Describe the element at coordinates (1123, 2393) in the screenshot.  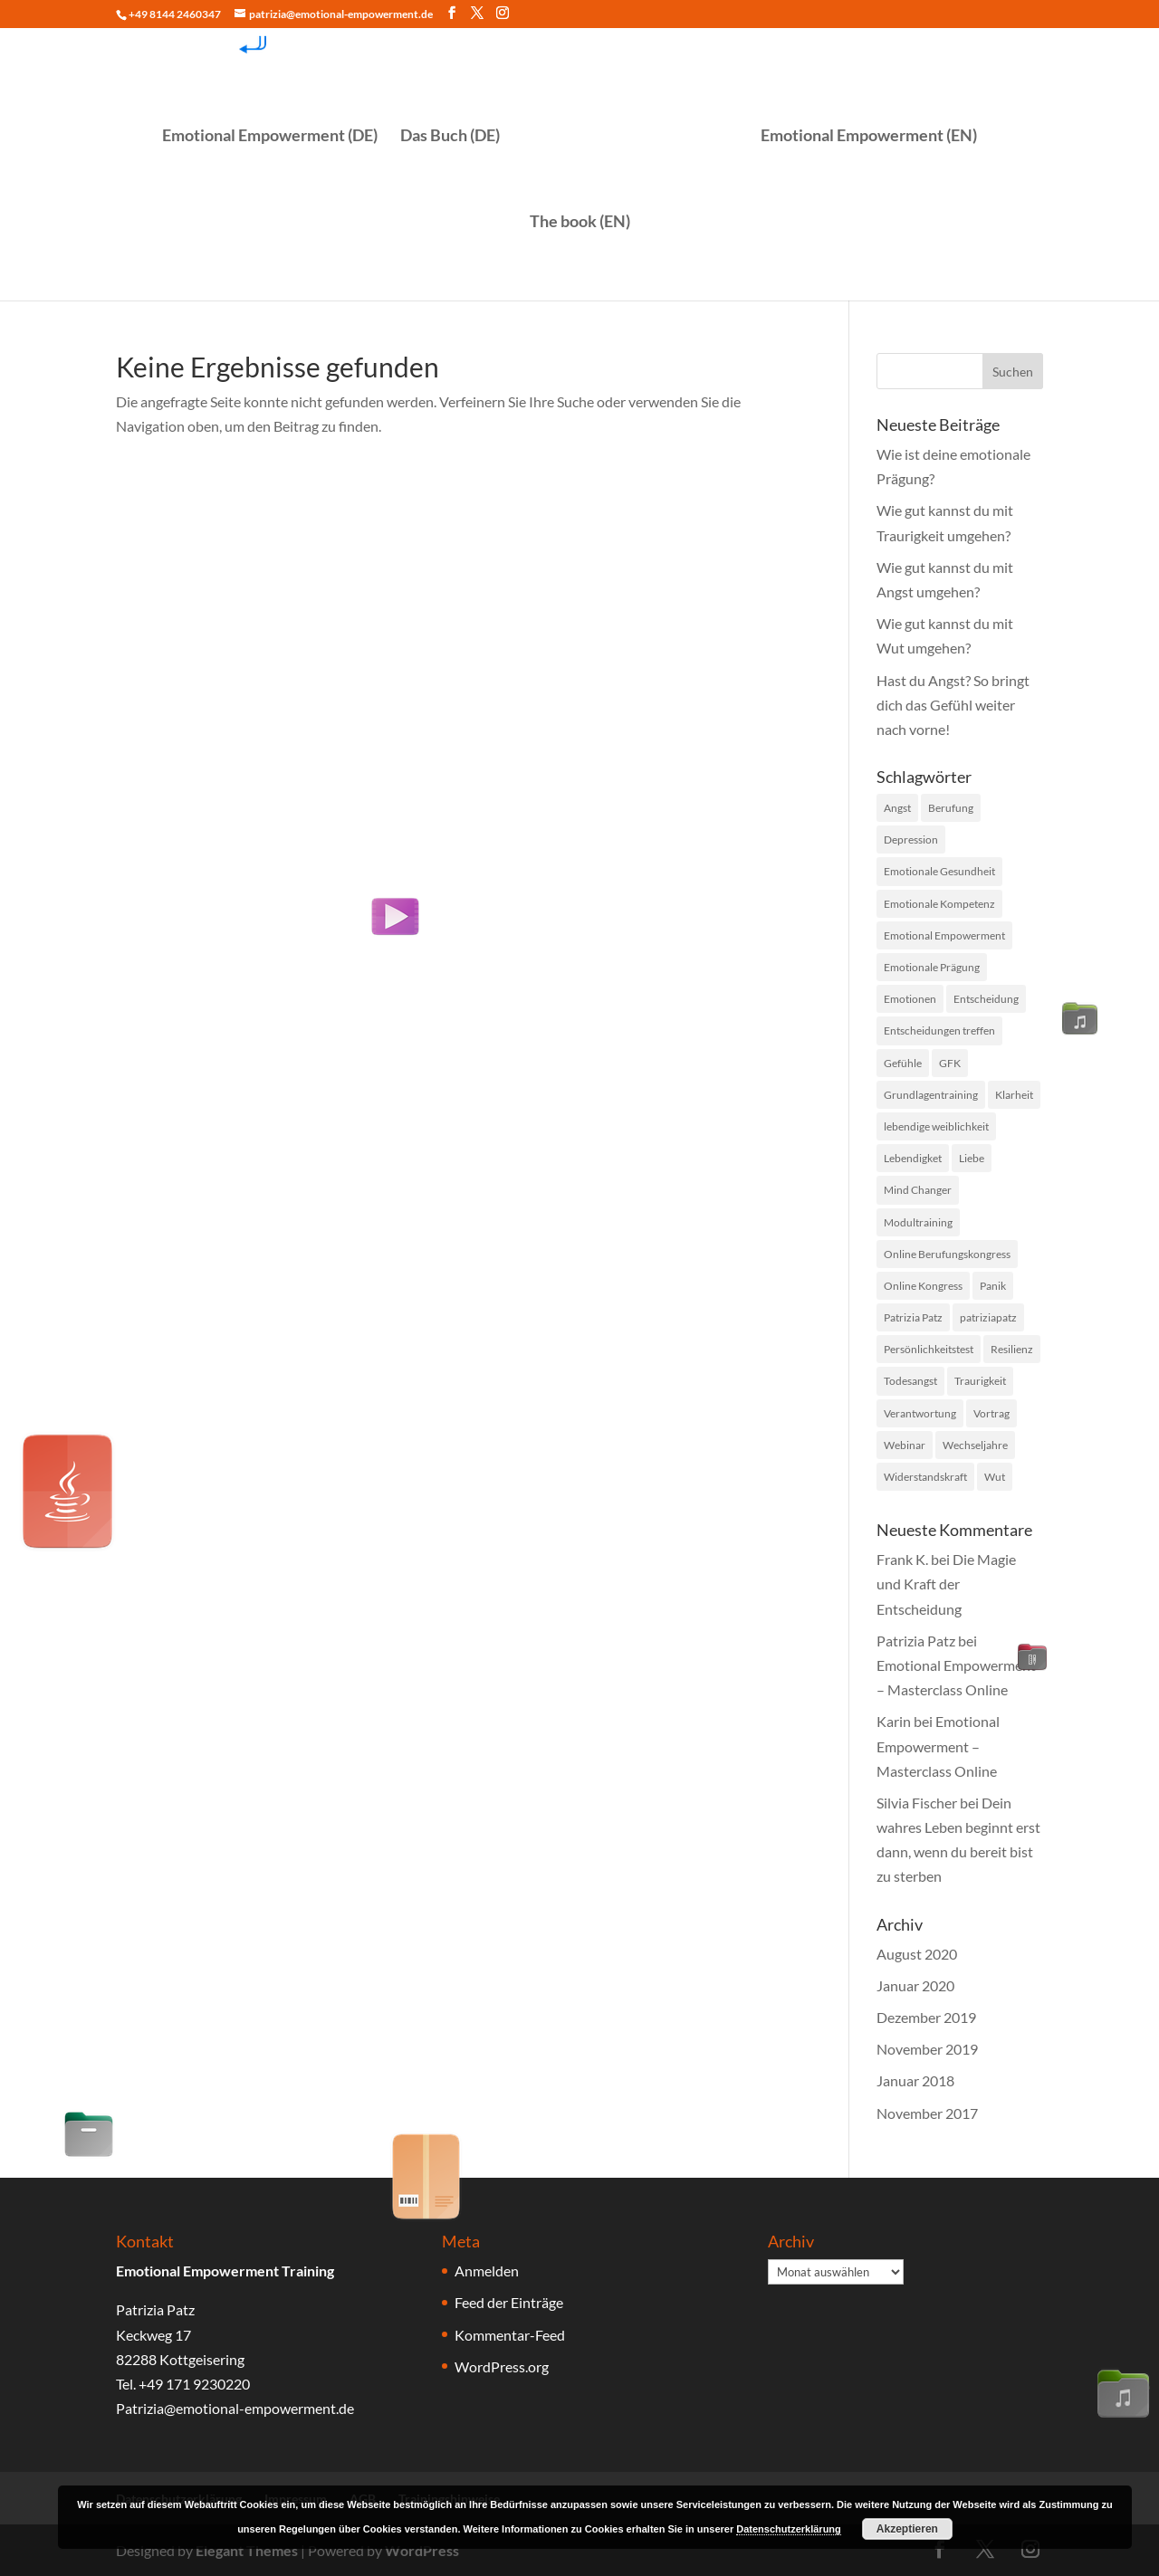
I see `open your music folder` at that location.